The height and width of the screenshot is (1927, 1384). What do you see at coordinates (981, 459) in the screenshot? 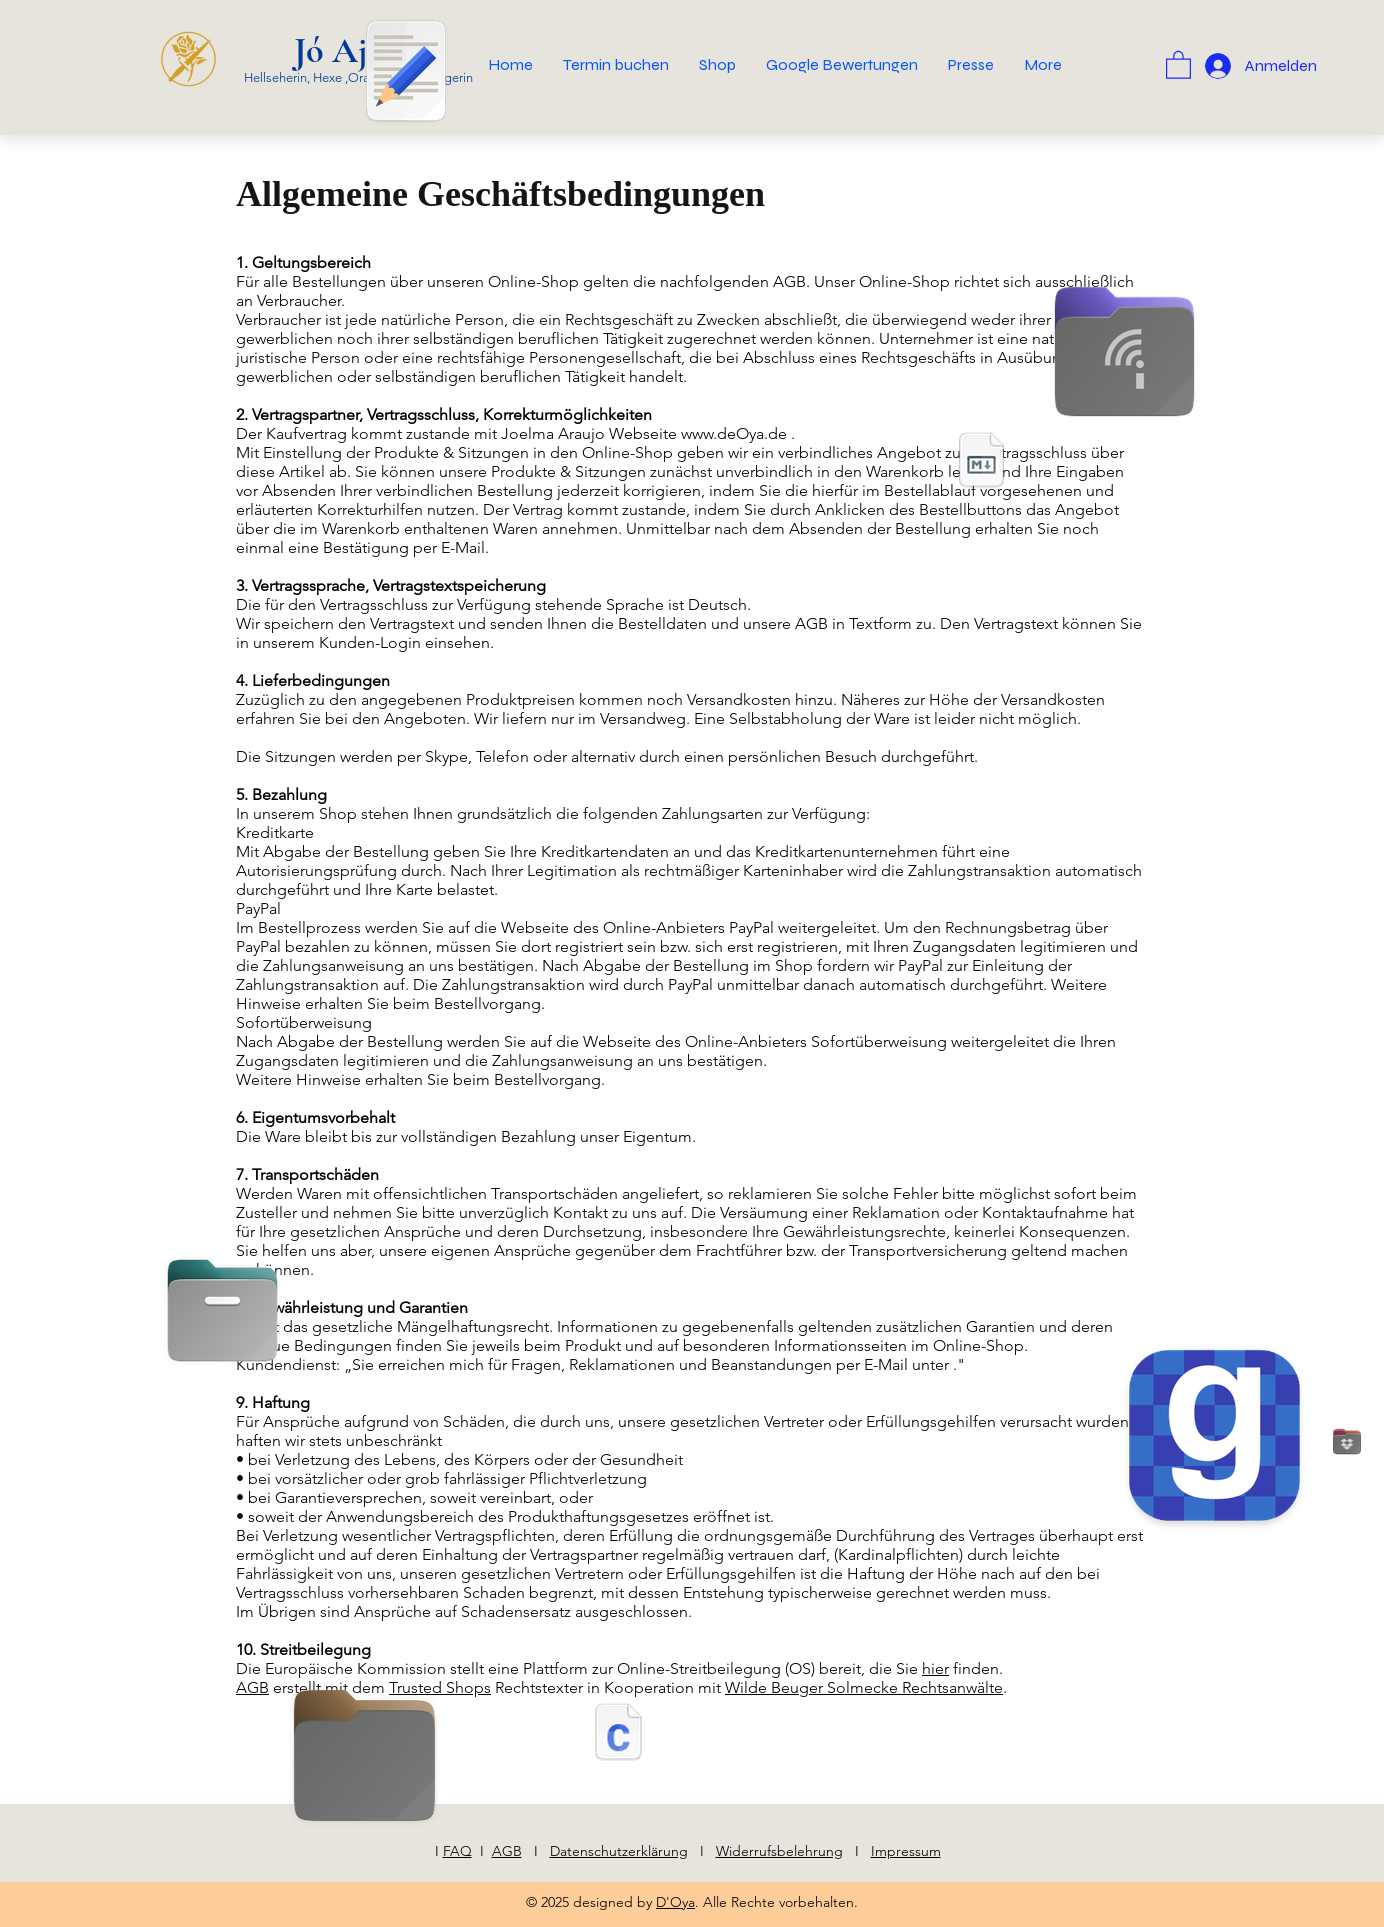
I see `a markdown text file` at bounding box center [981, 459].